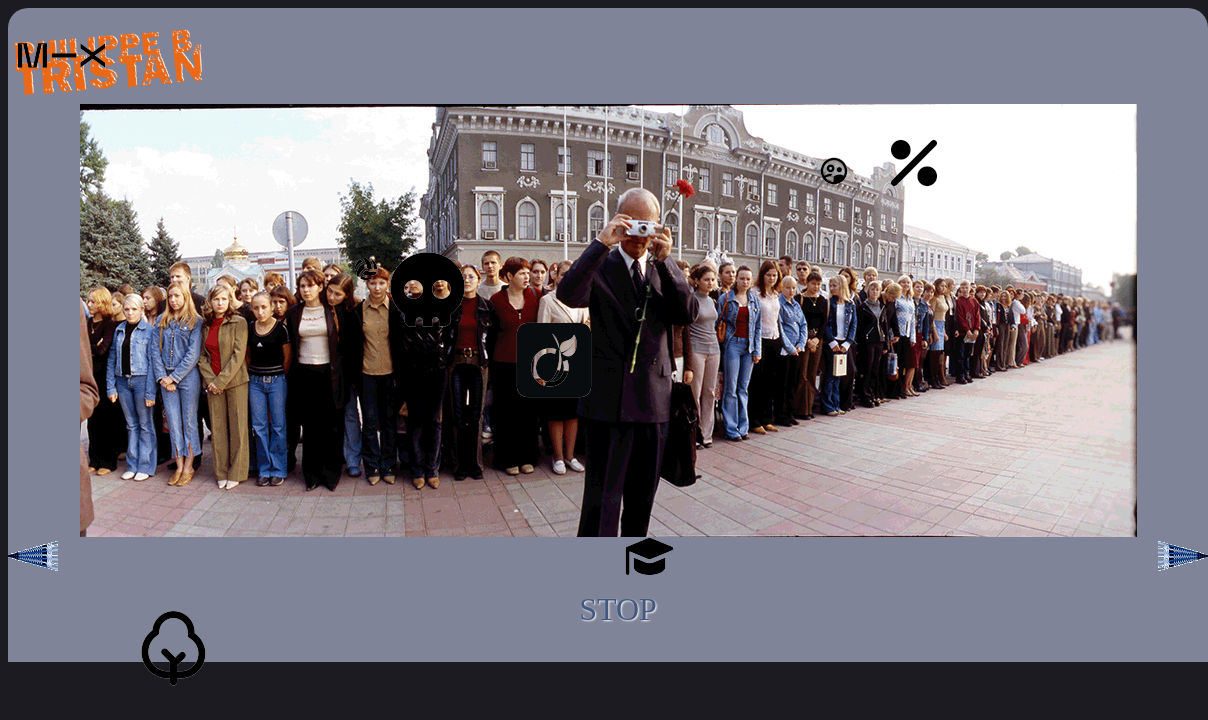 The height and width of the screenshot is (720, 1208). Describe the element at coordinates (649, 556) in the screenshot. I see `access education or learning resources` at that location.